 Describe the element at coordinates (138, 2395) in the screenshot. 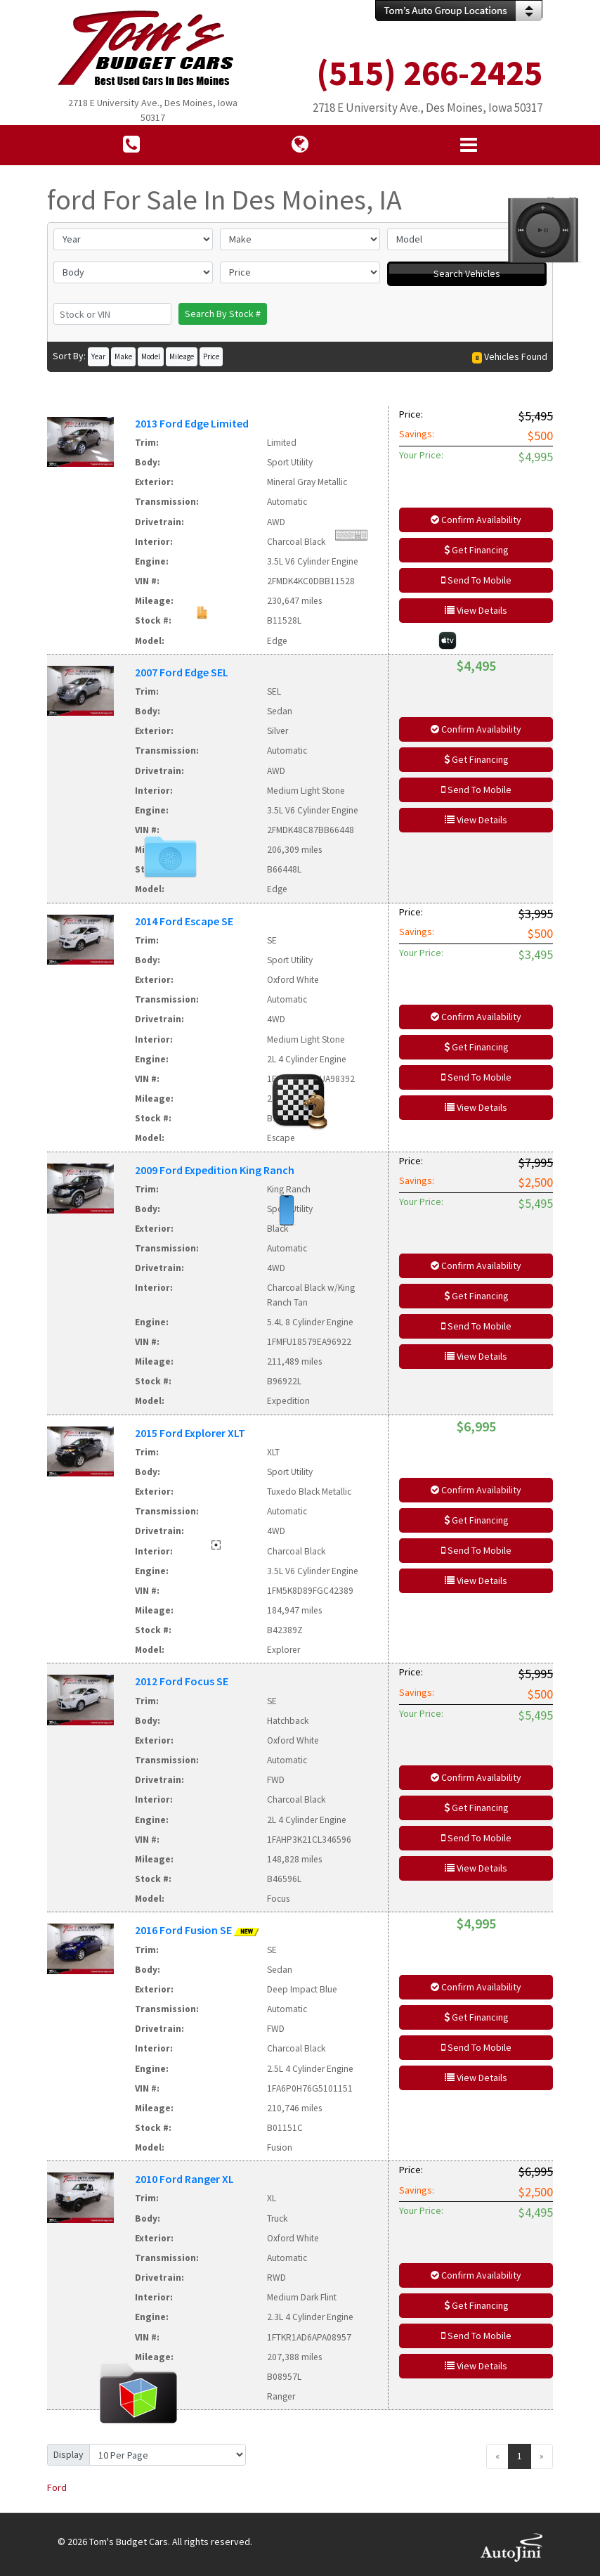

I see `open gtk folder` at that location.